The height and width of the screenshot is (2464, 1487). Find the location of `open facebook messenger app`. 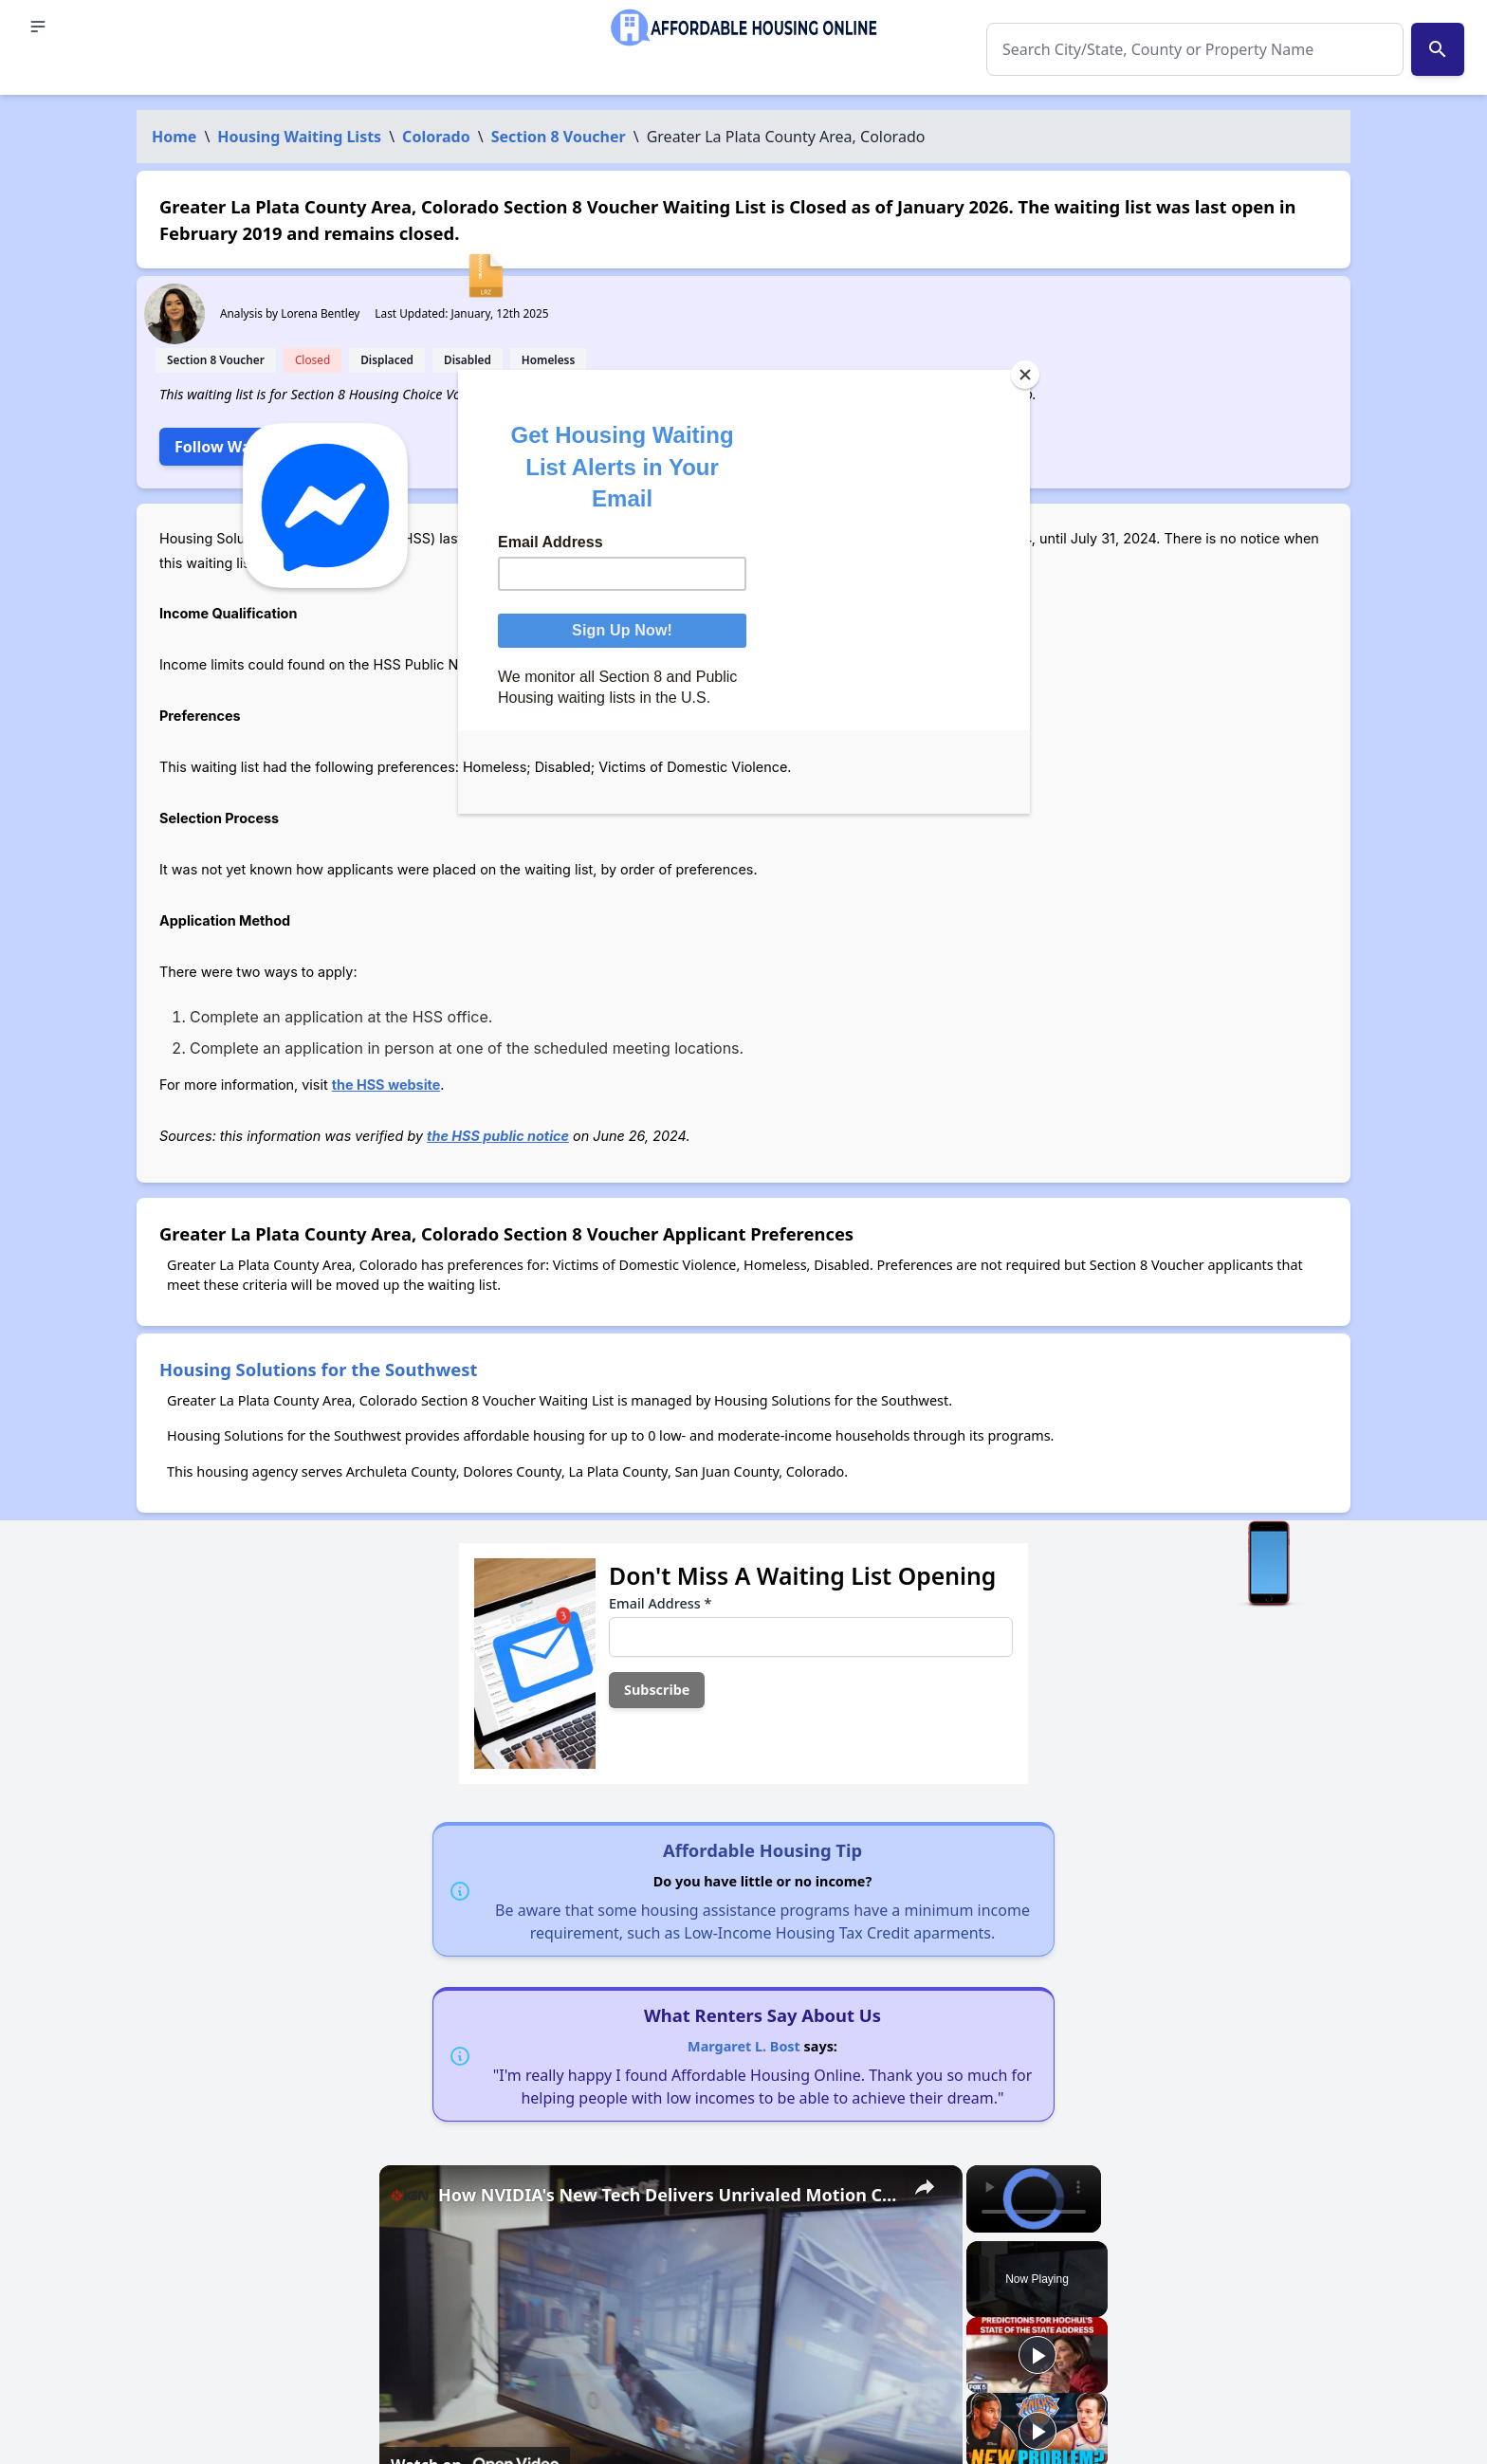

open facebook messenger app is located at coordinates (325, 506).